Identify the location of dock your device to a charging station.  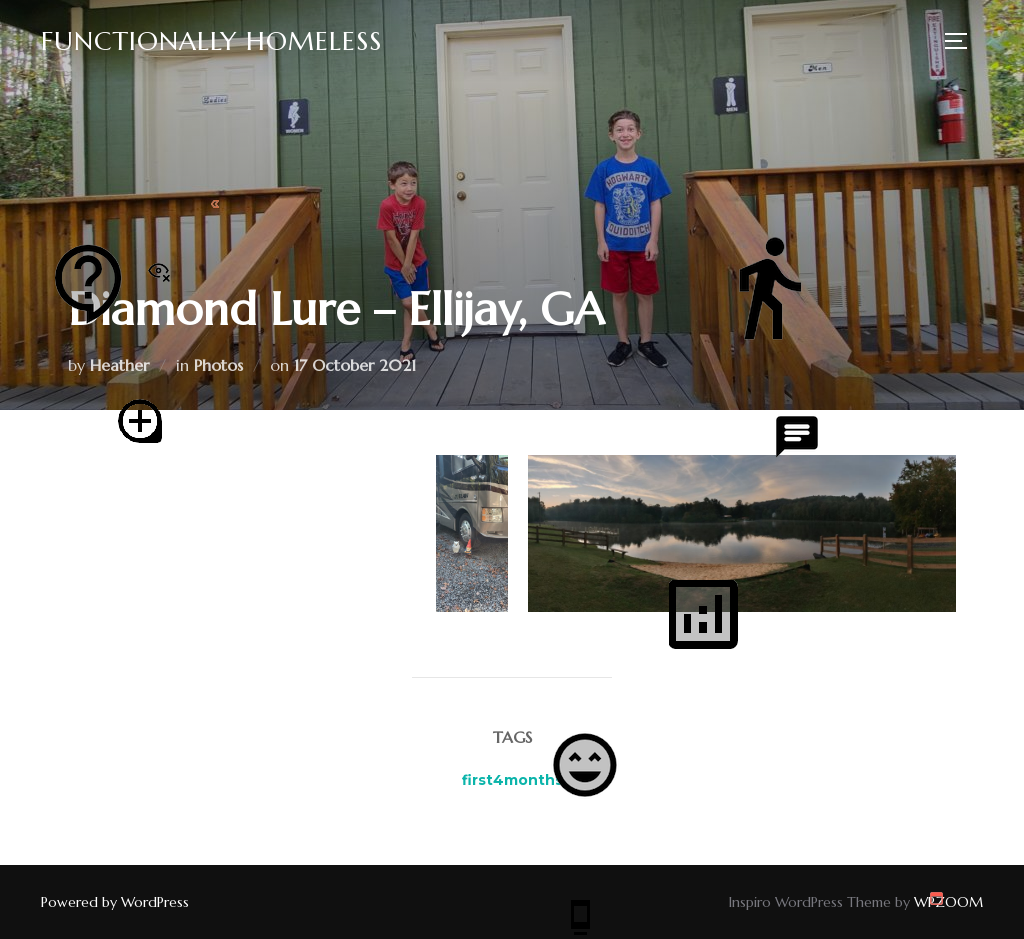
(580, 917).